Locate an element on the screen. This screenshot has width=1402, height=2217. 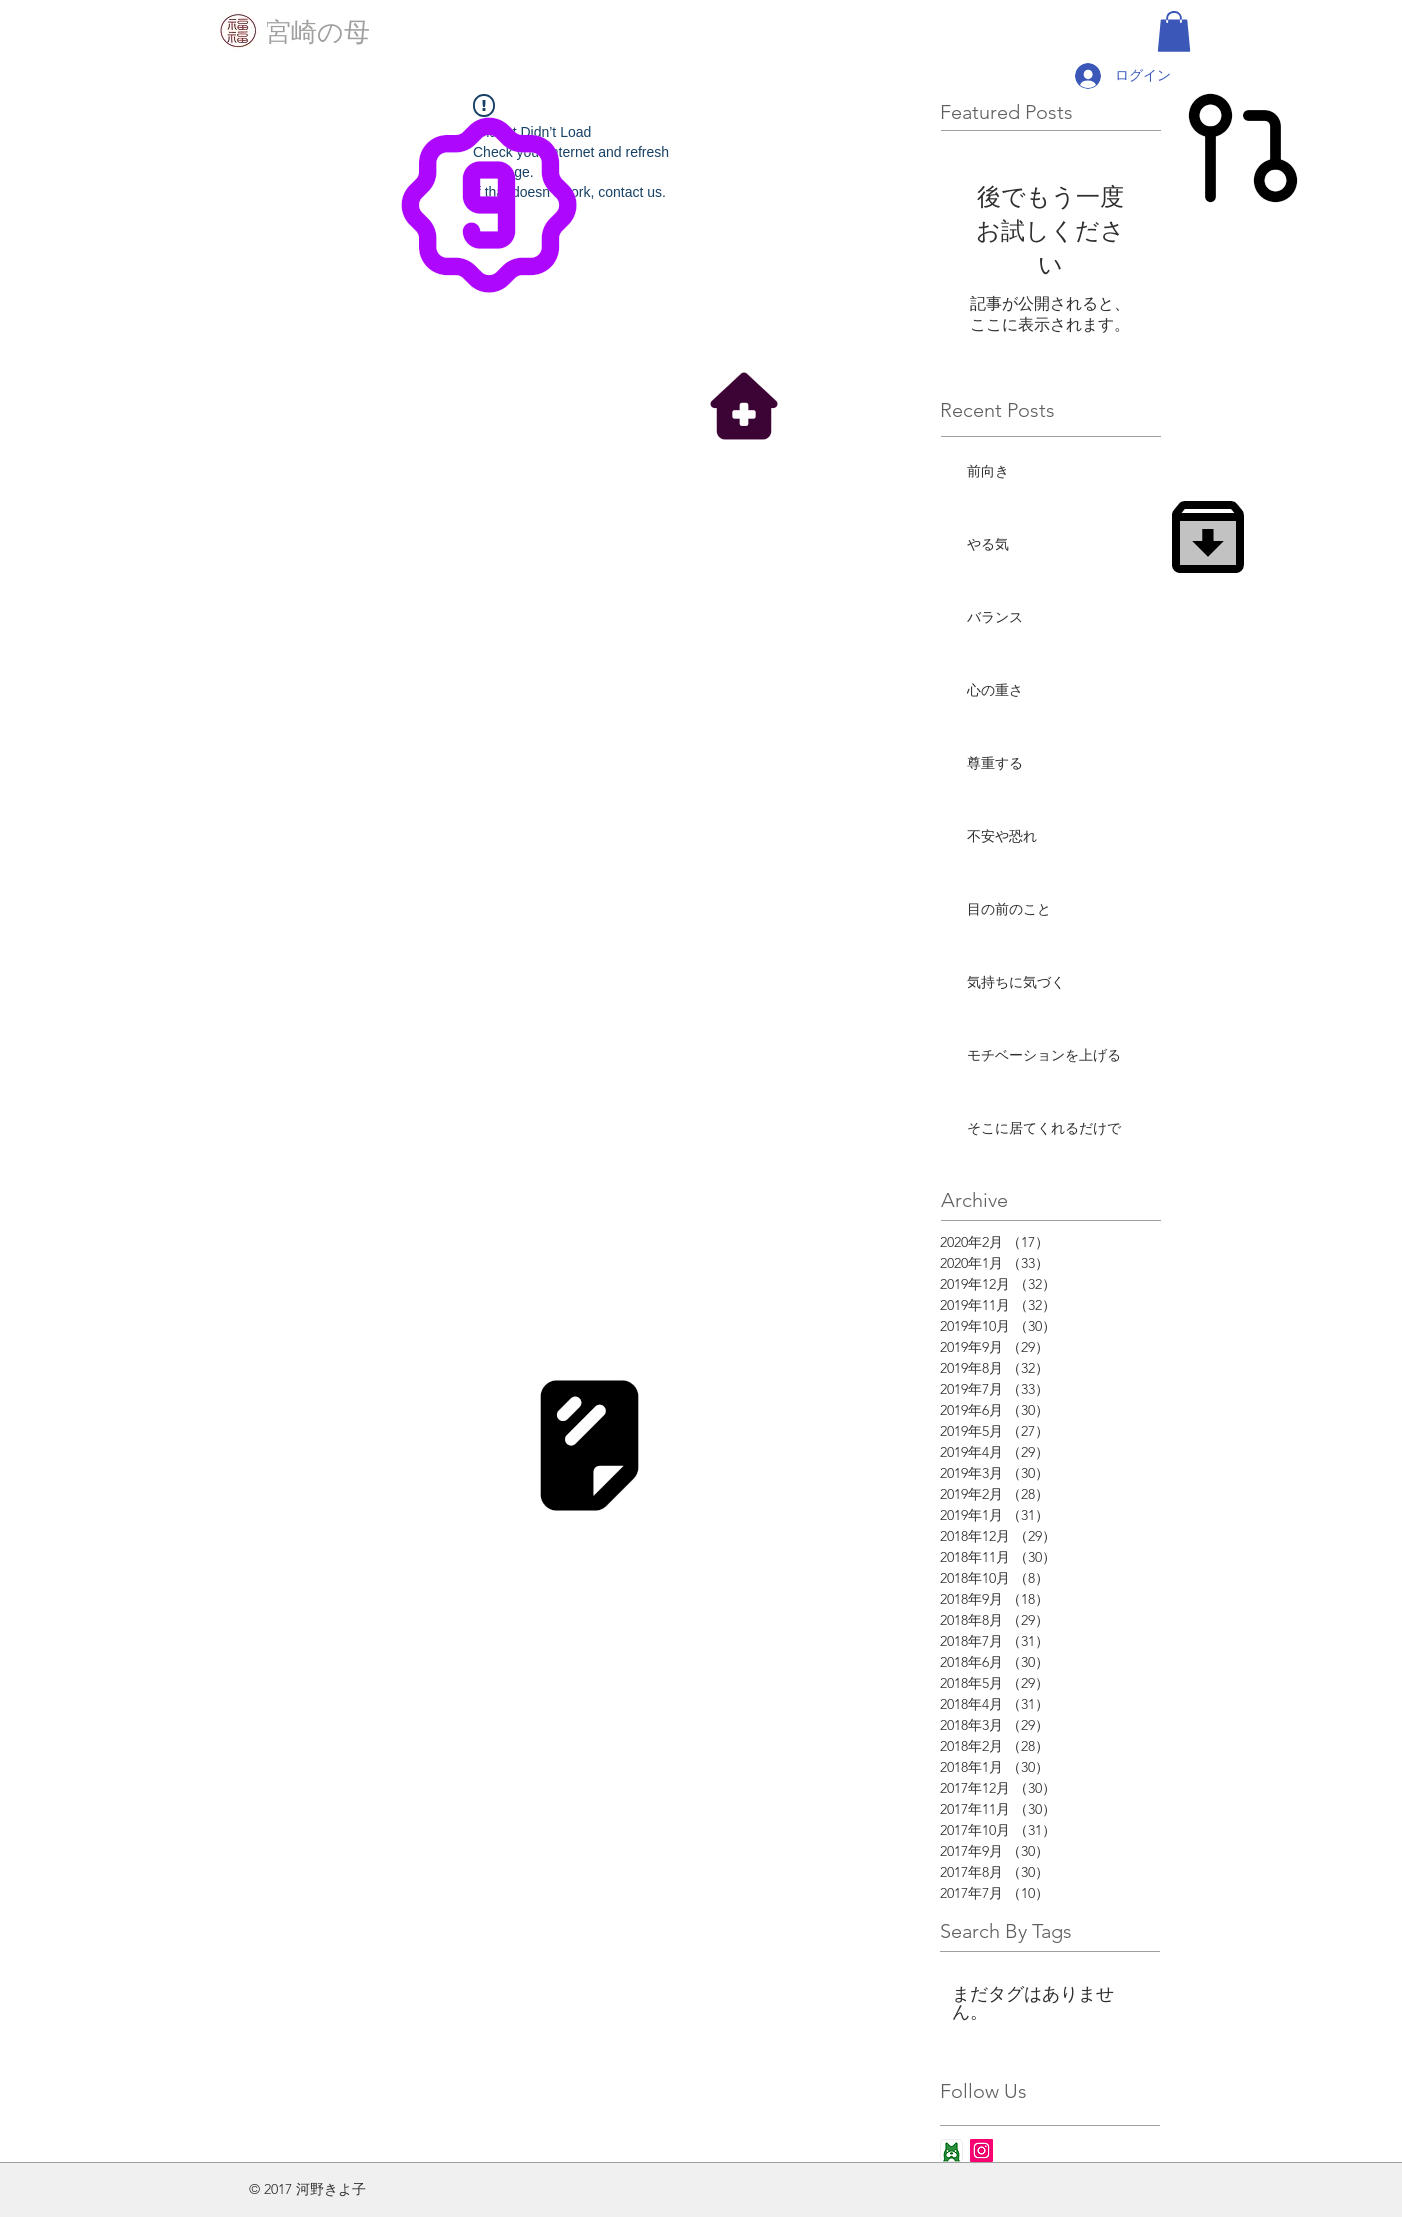
create a new pull request is located at coordinates (1243, 148).